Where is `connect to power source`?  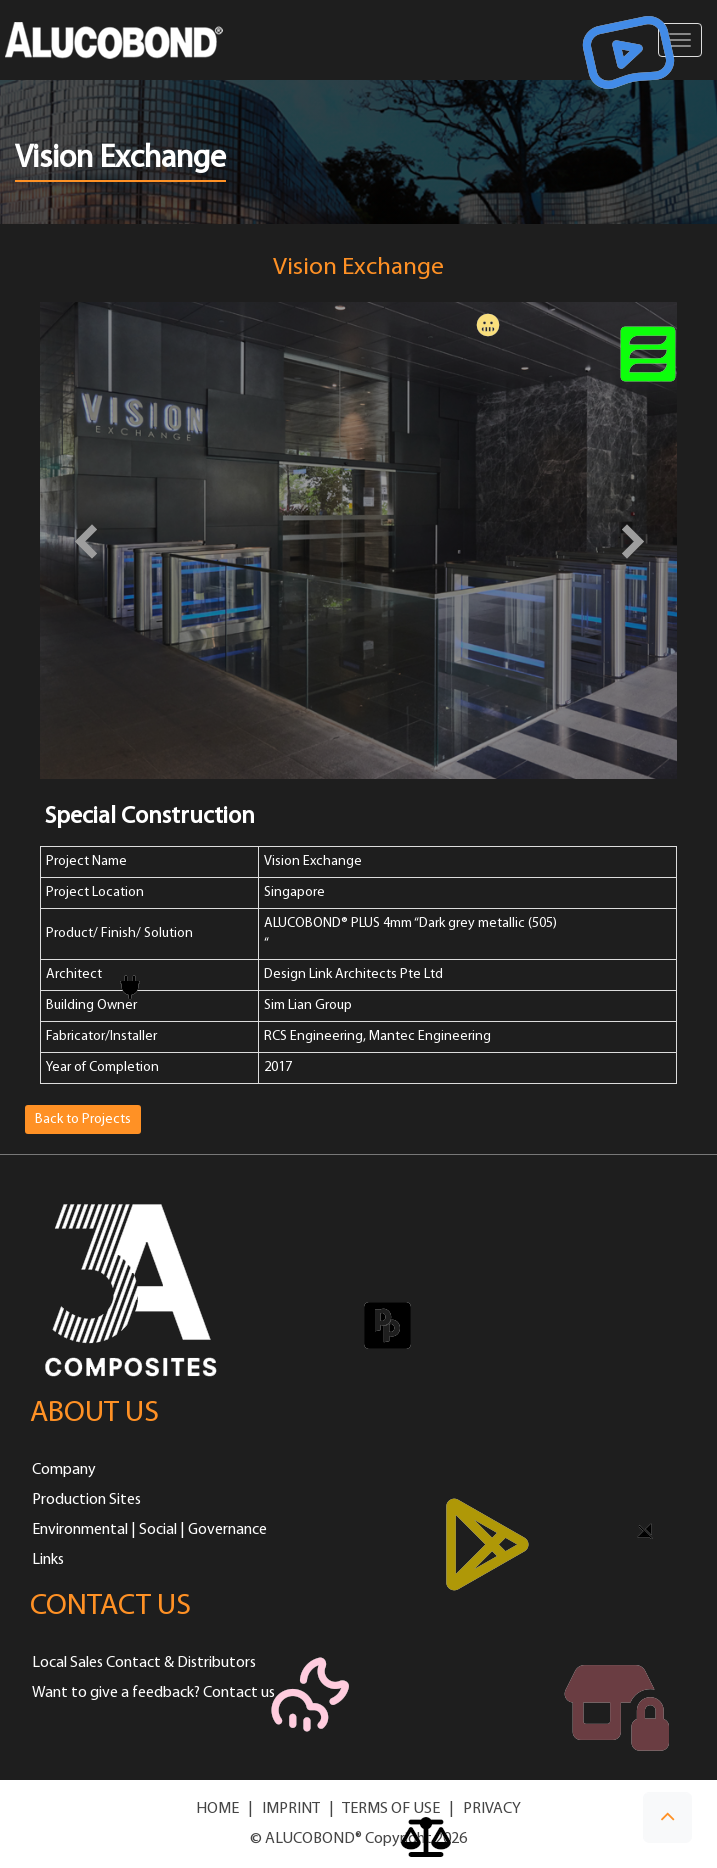
connect to power source is located at coordinates (130, 988).